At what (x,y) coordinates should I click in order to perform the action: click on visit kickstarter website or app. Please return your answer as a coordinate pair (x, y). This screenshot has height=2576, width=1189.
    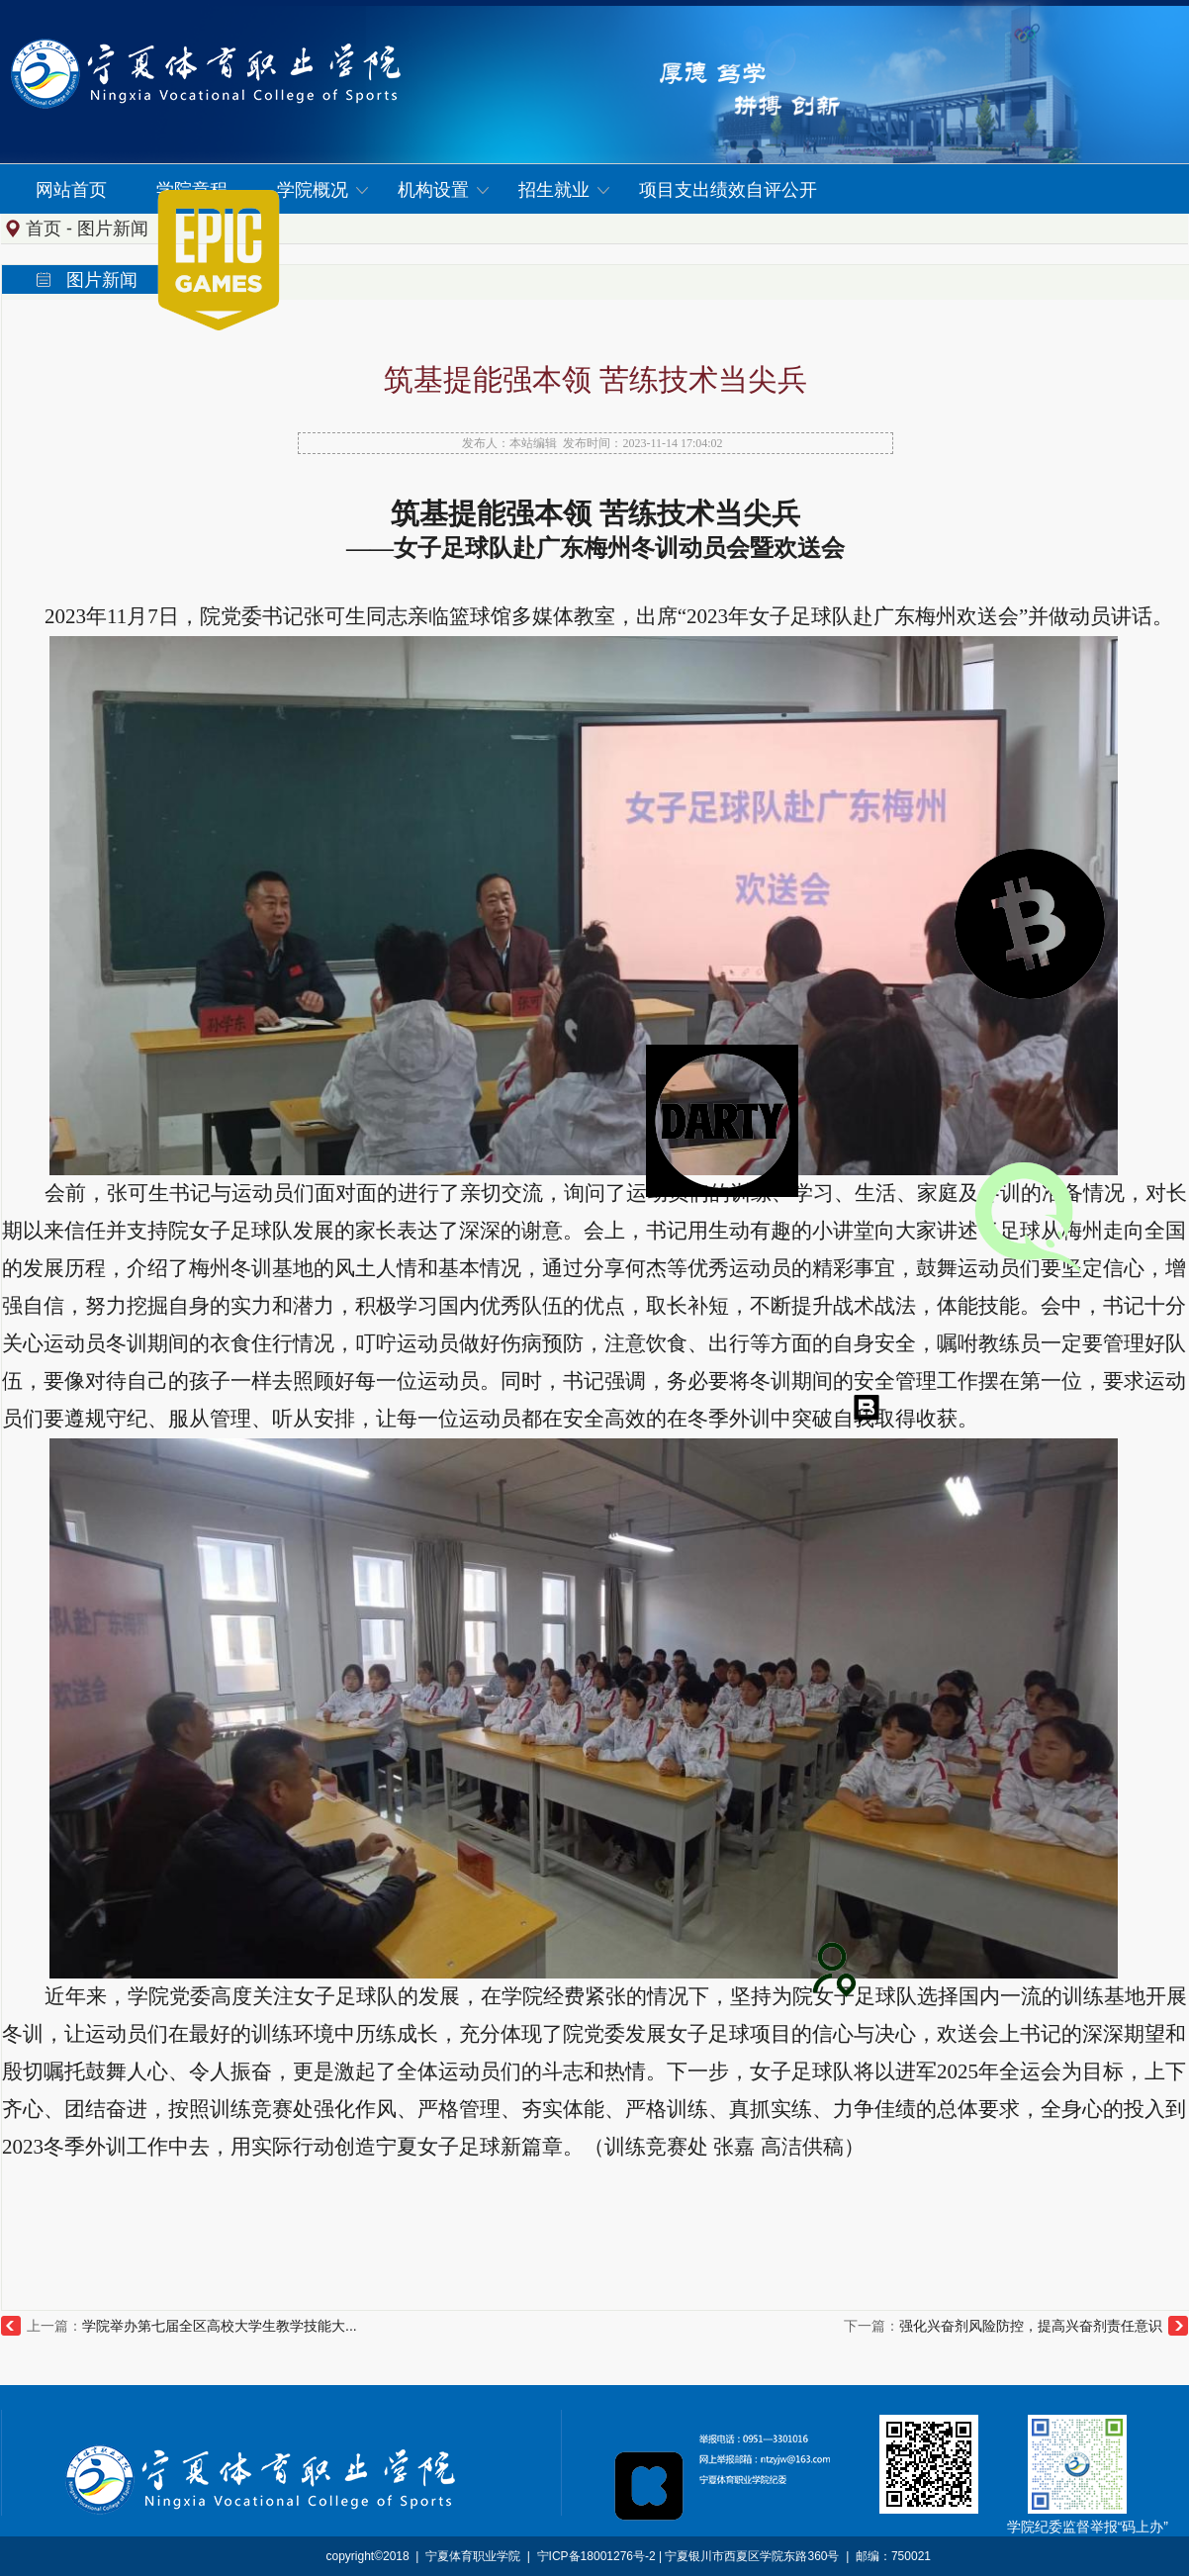
    Looking at the image, I should click on (649, 2486).